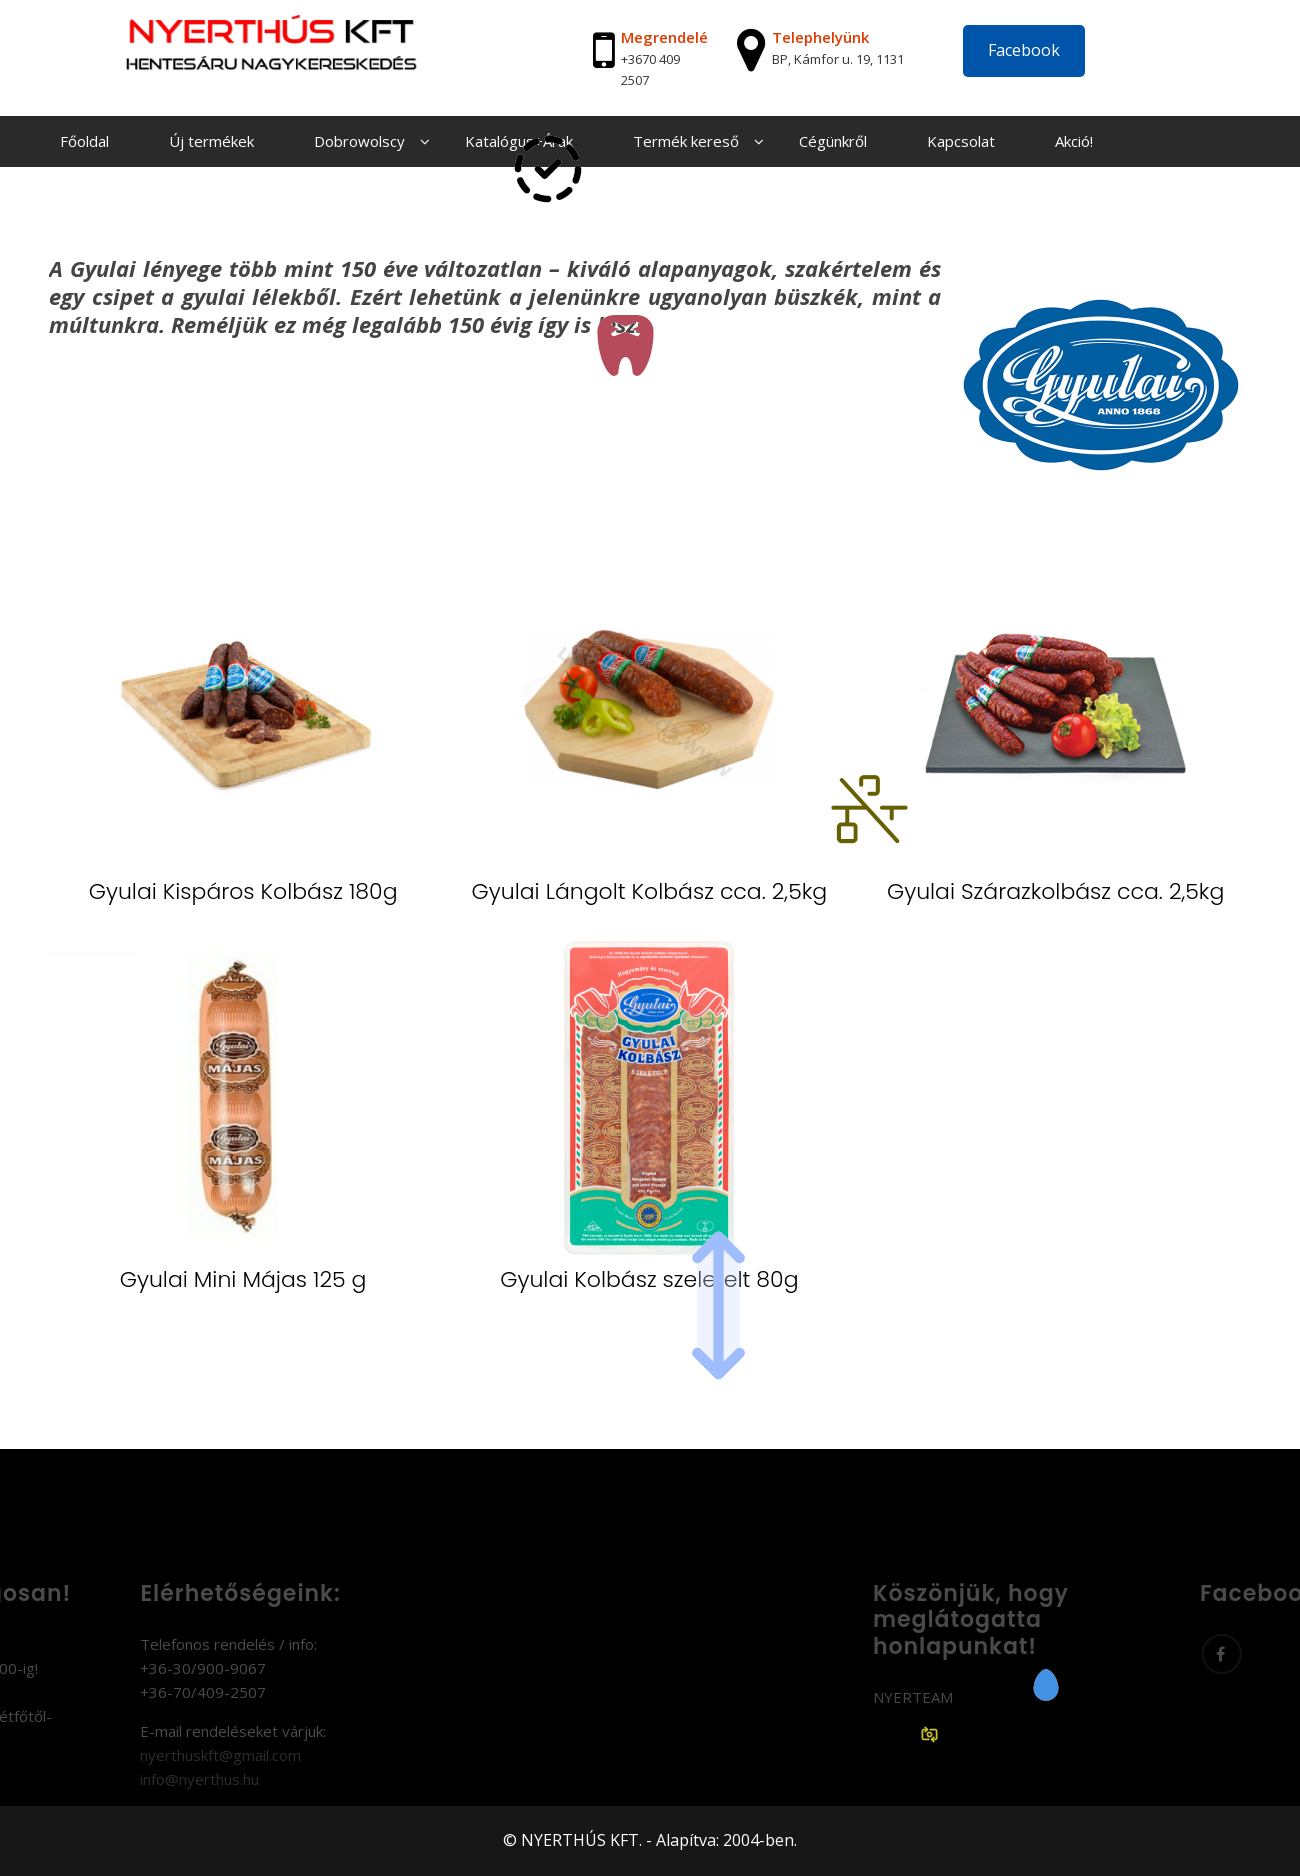 This screenshot has width=1300, height=1876. Describe the element at coordinates (718, 1305) in the screenshot. I see `adjust height or vertical size` at that location.